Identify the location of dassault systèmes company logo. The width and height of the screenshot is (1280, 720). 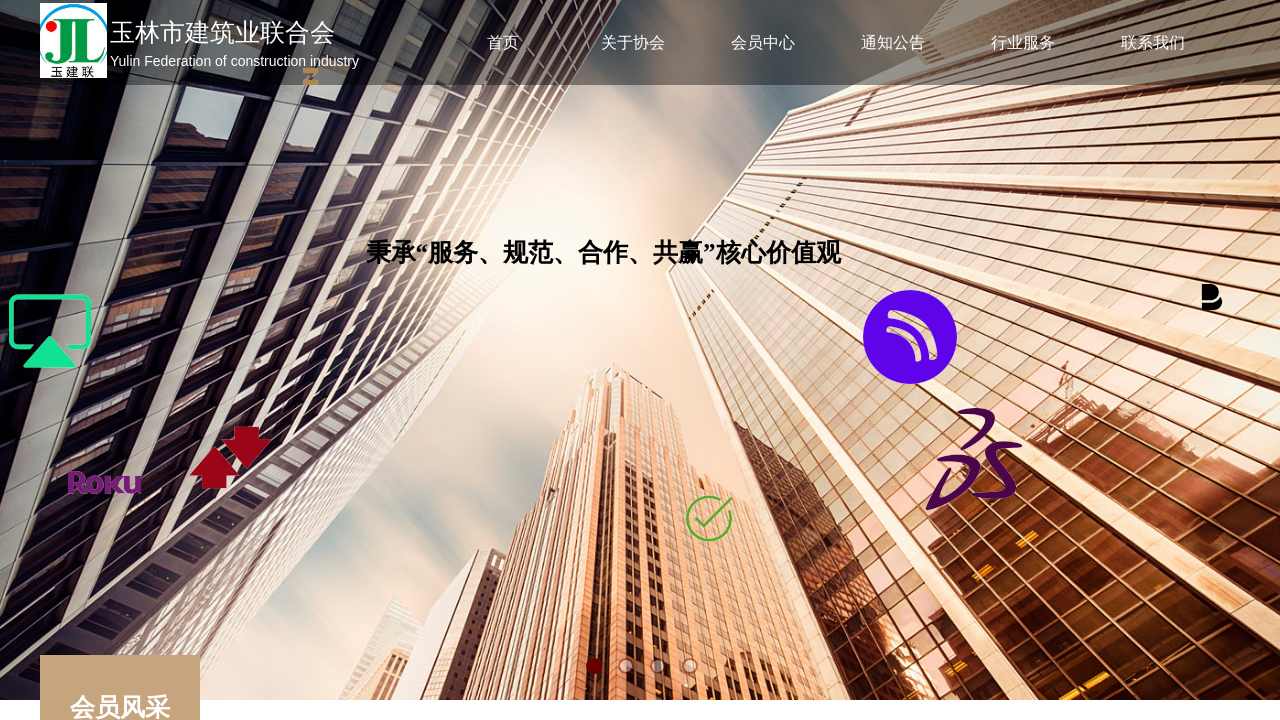
(974, 459).